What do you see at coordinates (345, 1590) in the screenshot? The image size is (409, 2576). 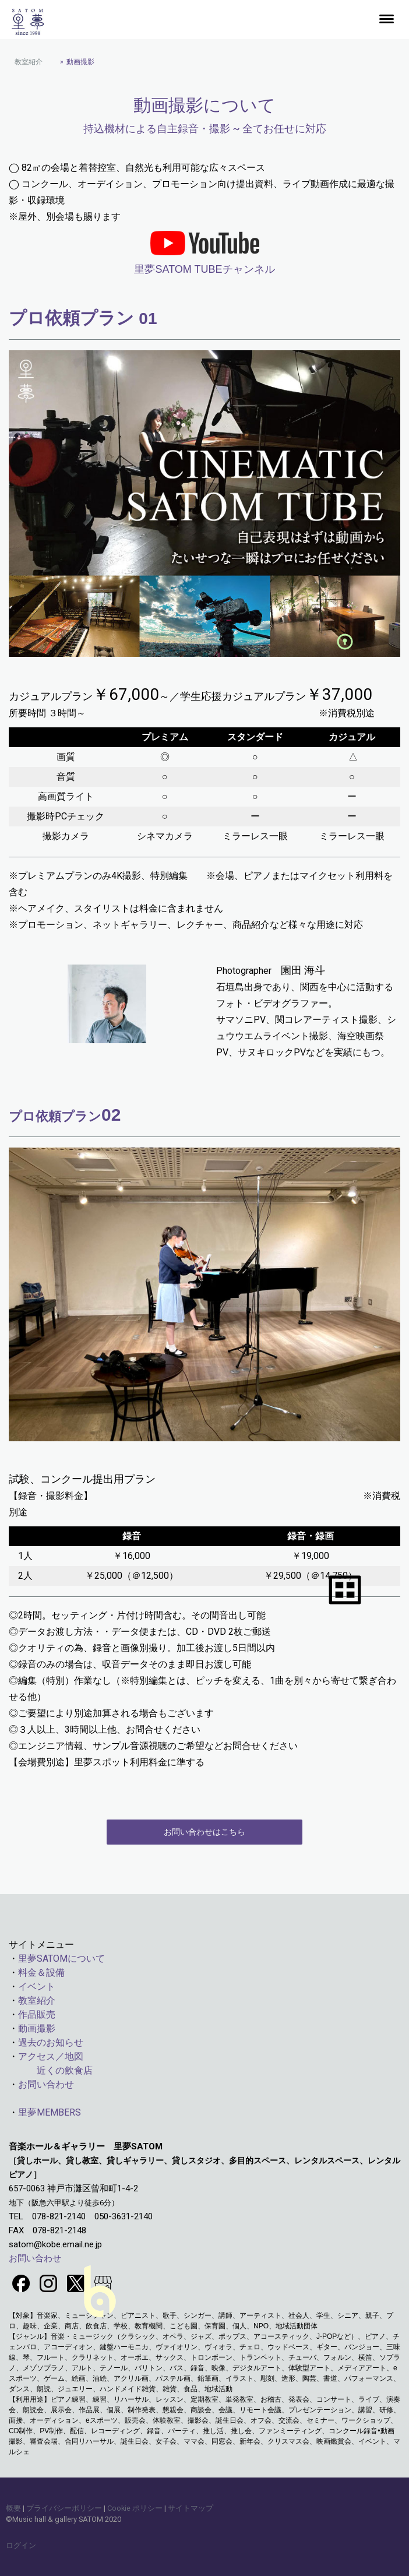 I see `switch to gallery view` at bounding box center [345, 1590].